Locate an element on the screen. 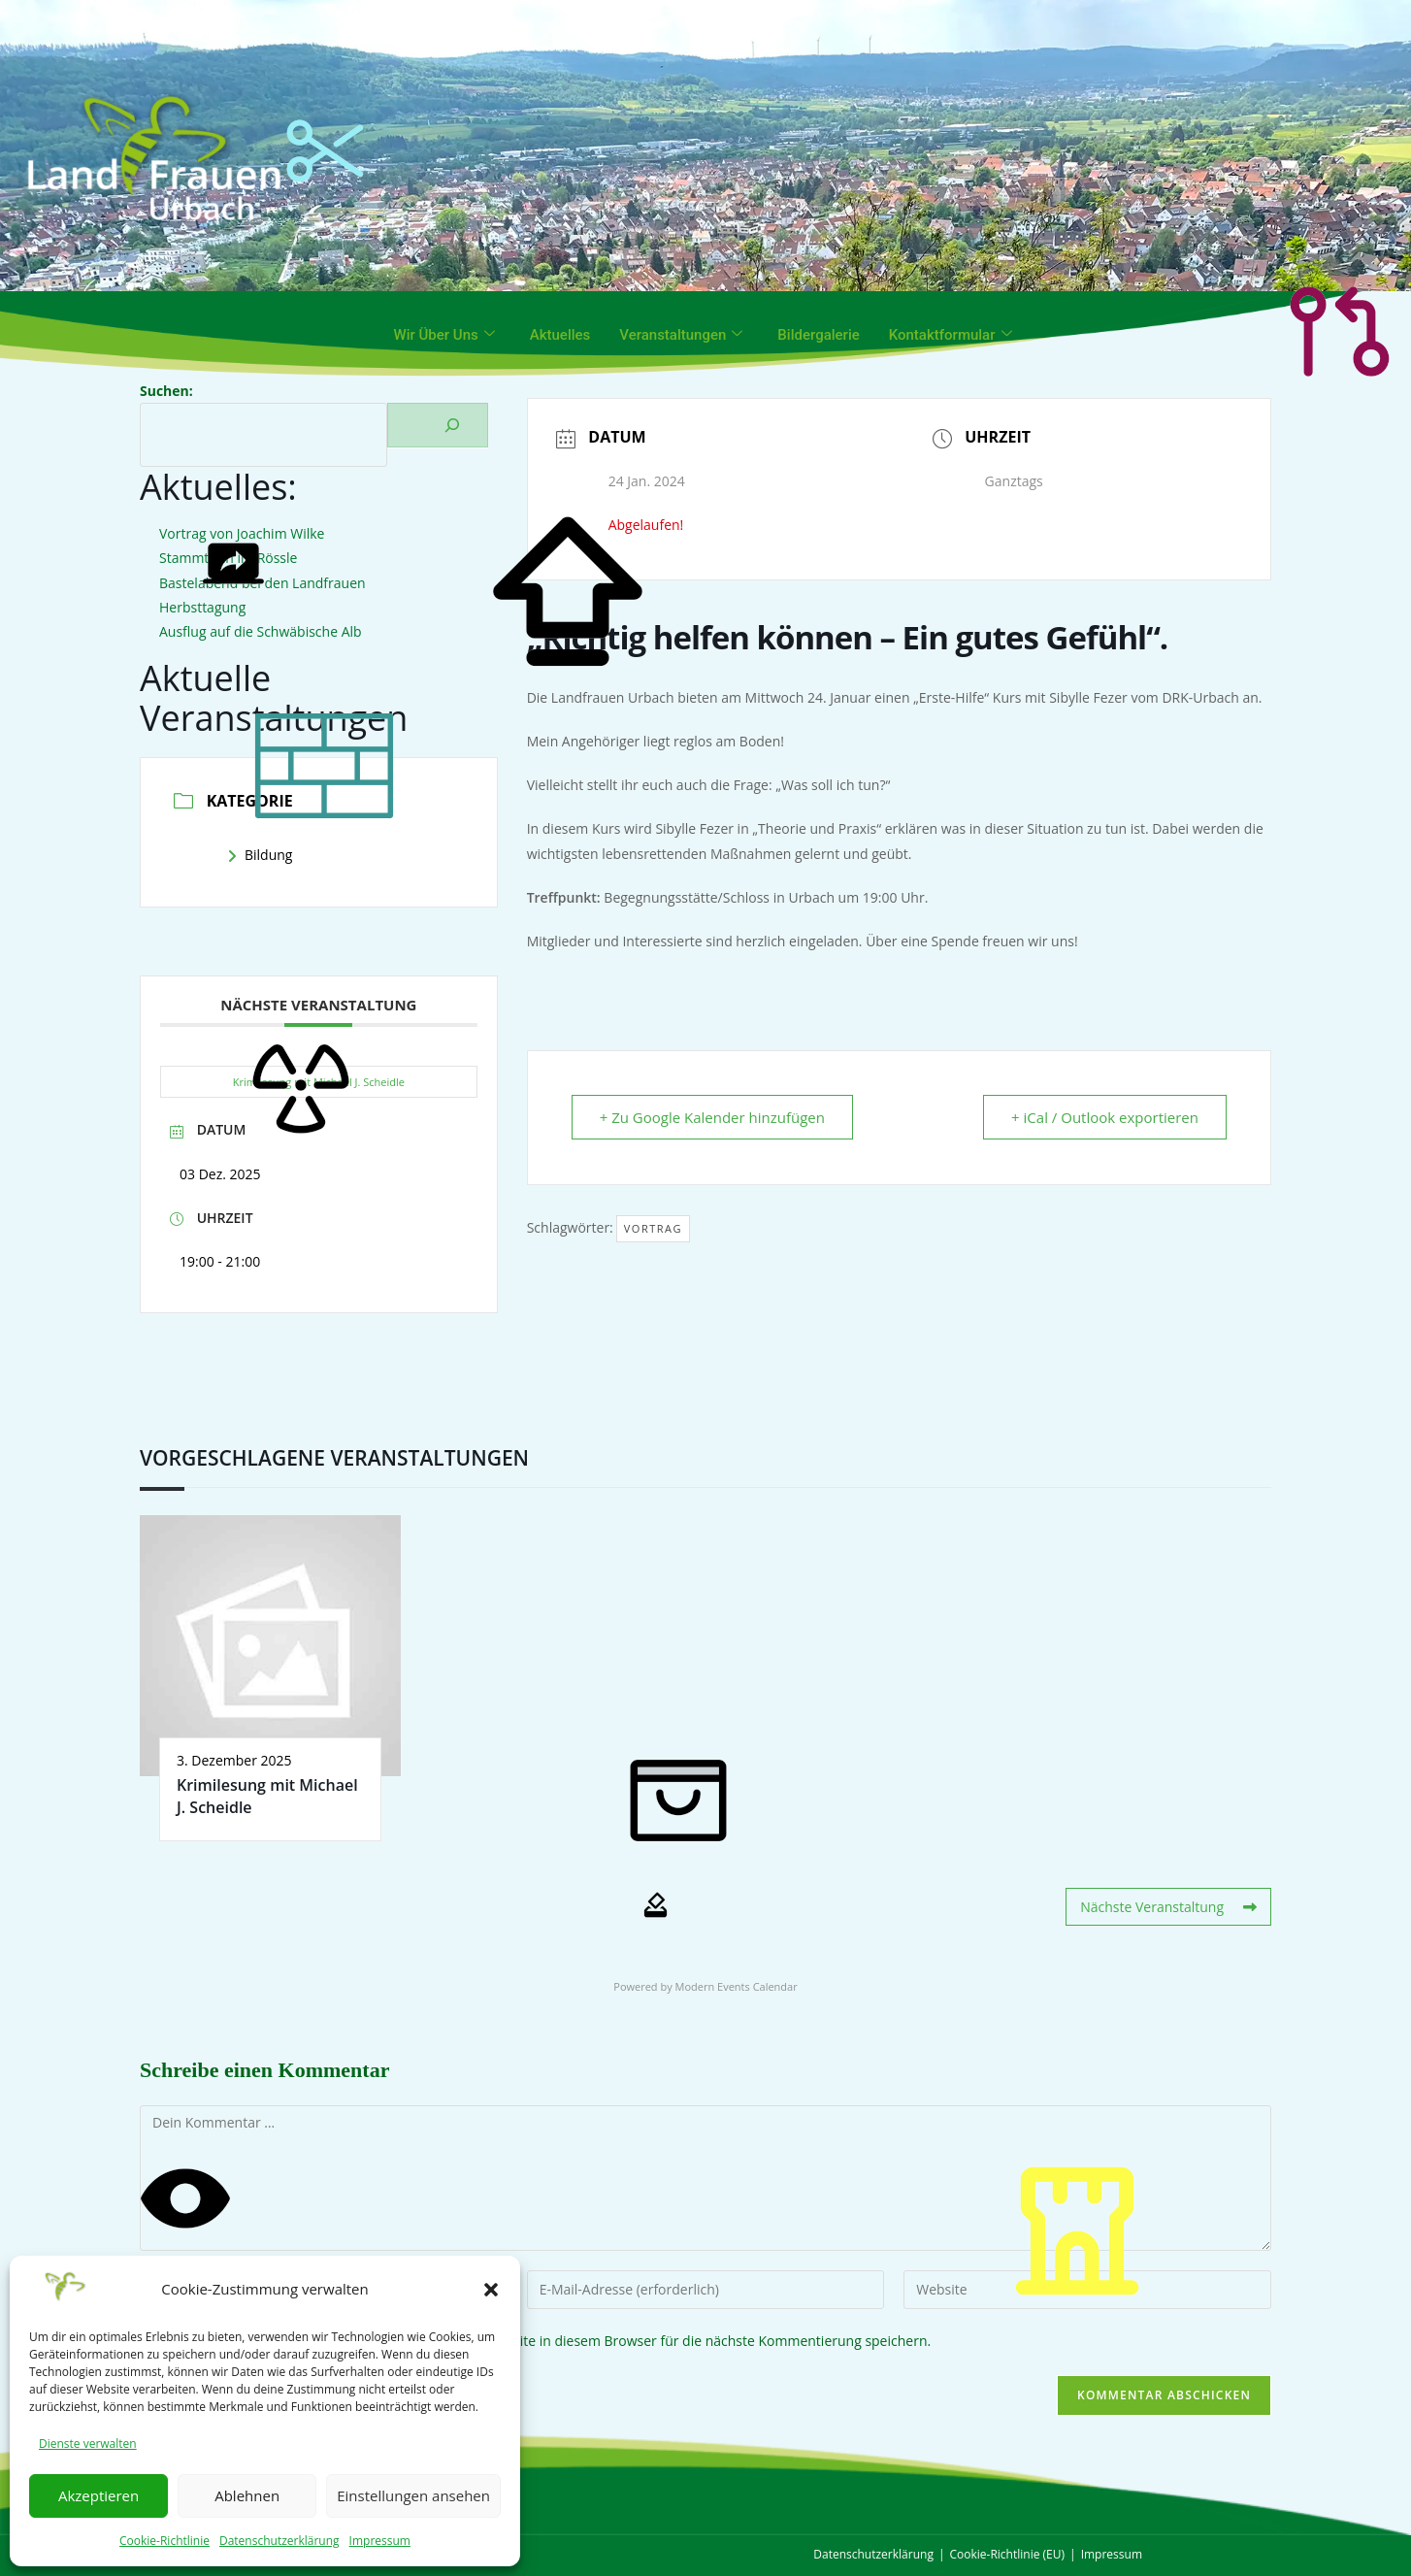  cut selected content is located at coordinates (323, 150).